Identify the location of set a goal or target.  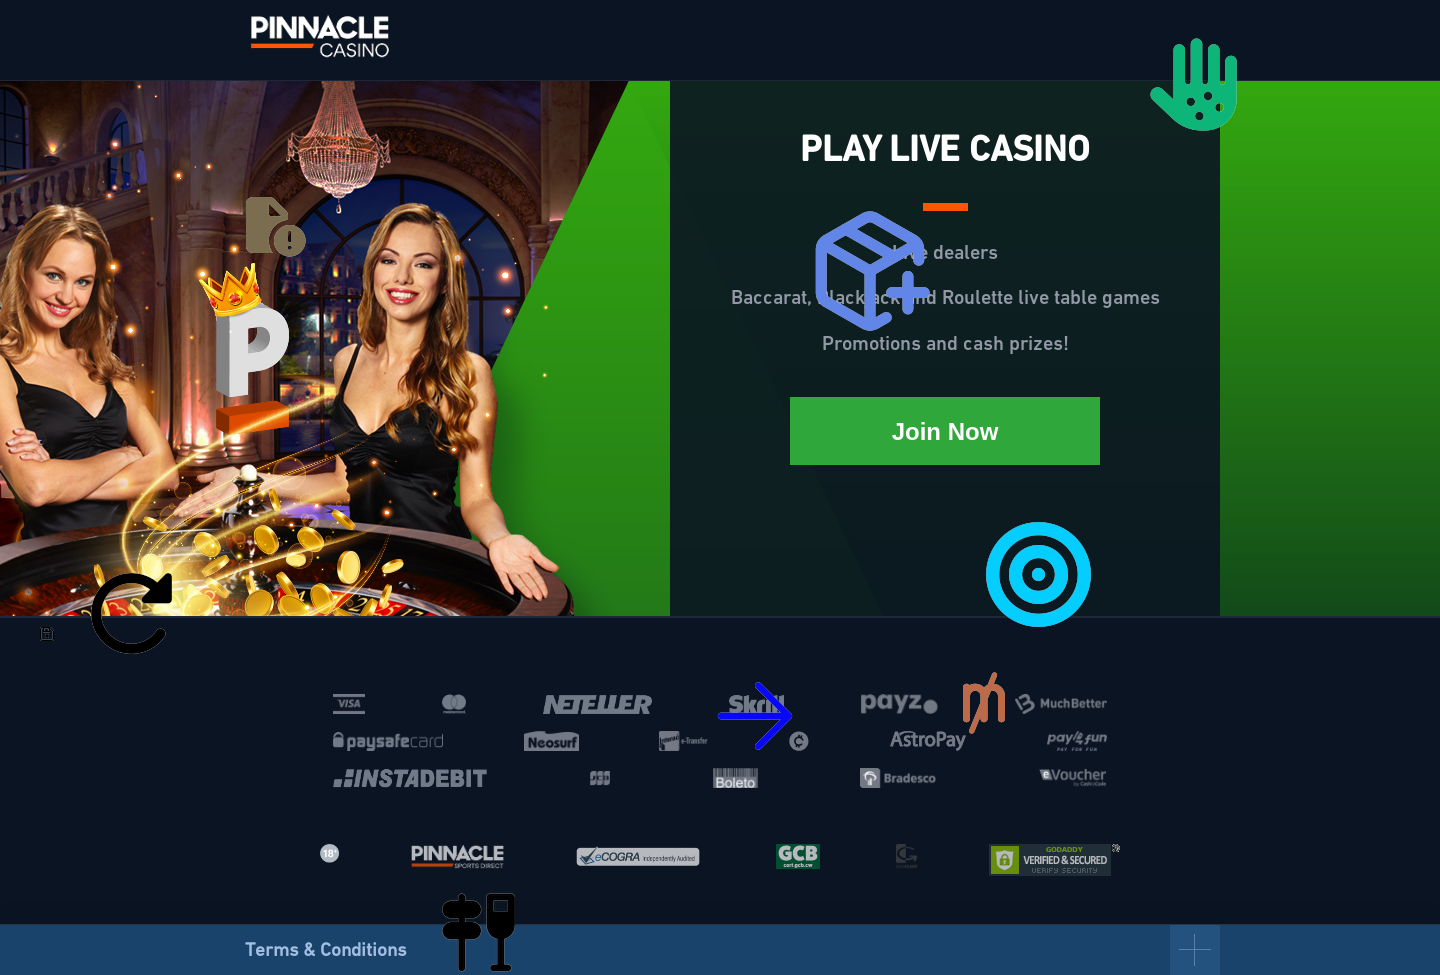
(1038, 574).